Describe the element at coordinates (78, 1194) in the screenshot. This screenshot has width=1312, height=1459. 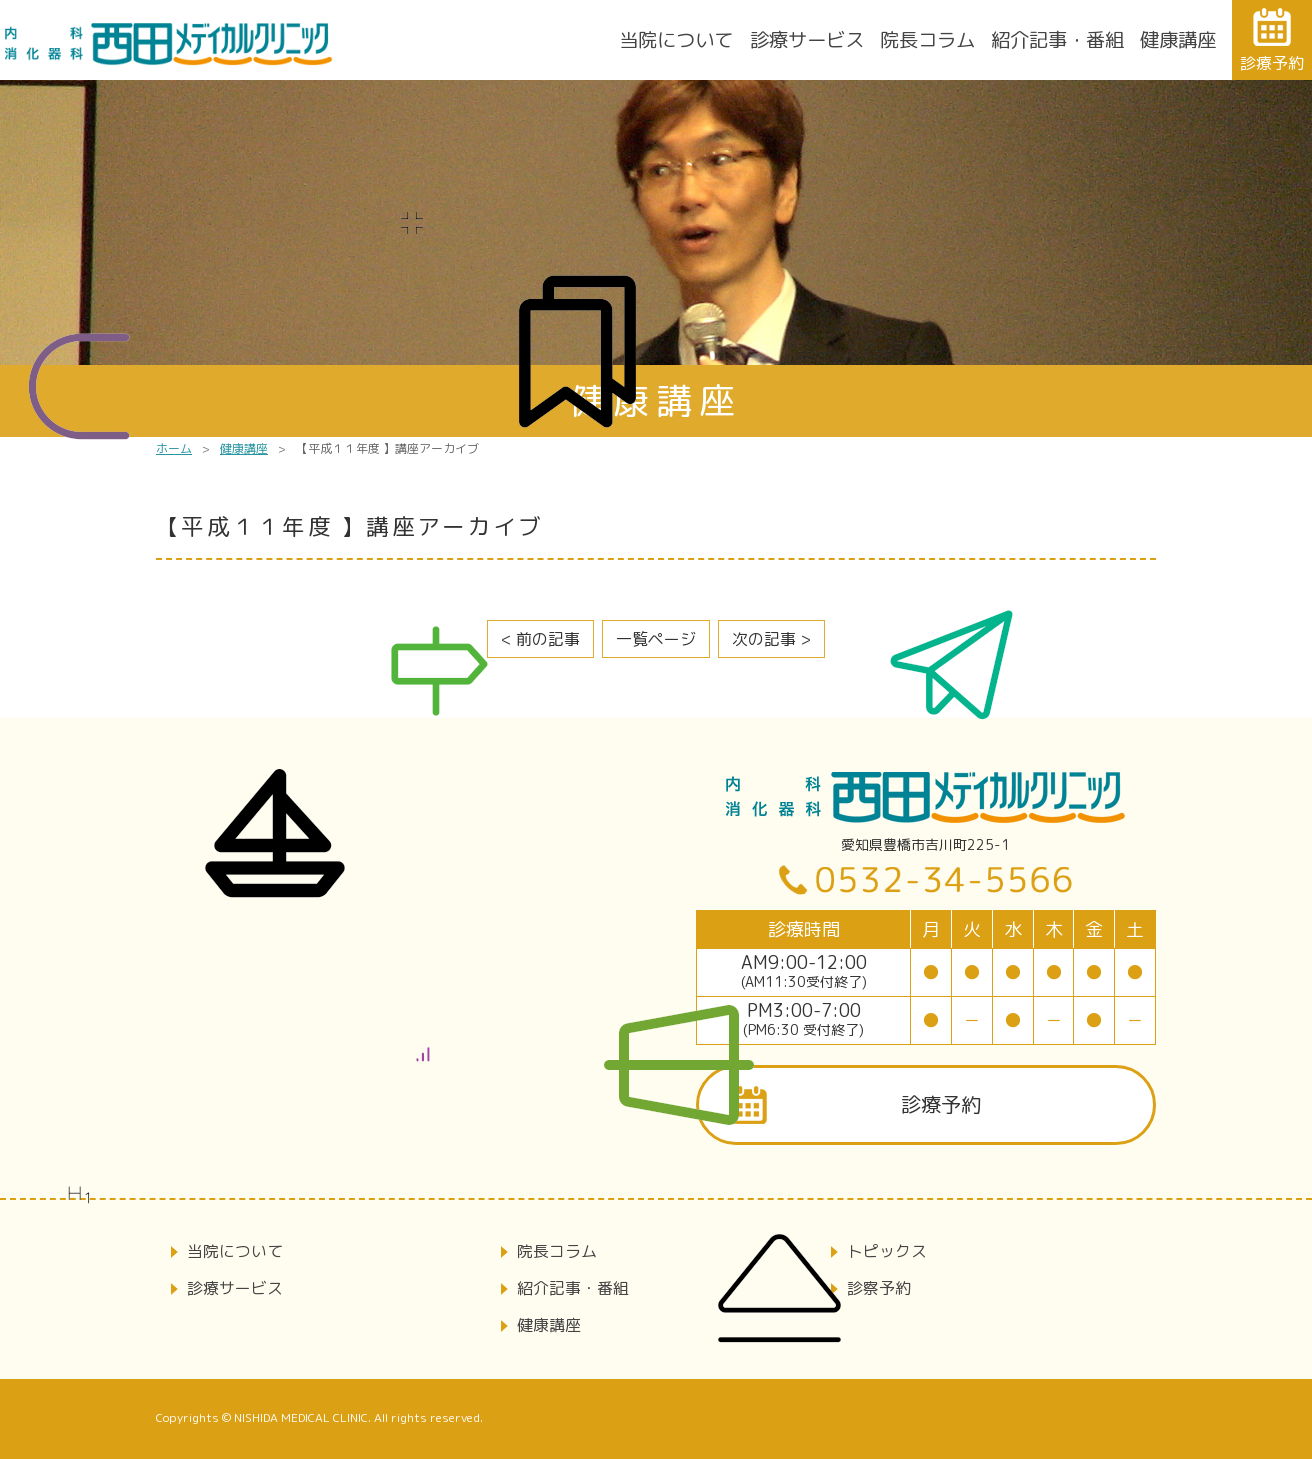
I see `format text as heading level 1` at that location.